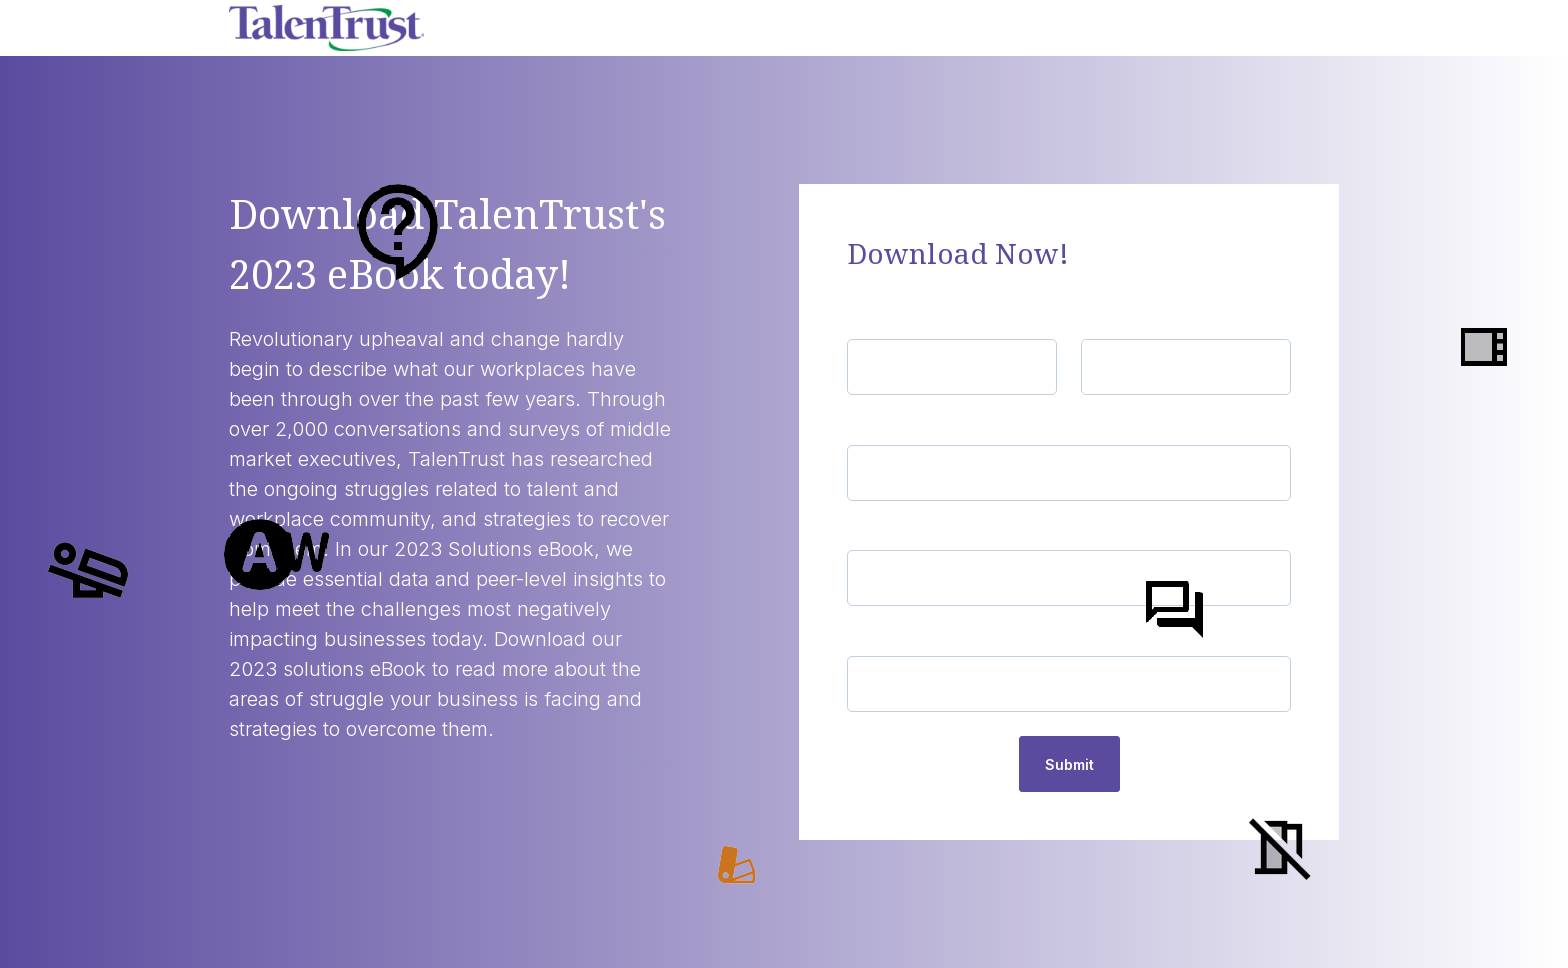 The image size is (1568, 968). Describe the element at coordinates (735, 866) in the screenshot. I see `access color palette or theme options` at that location.